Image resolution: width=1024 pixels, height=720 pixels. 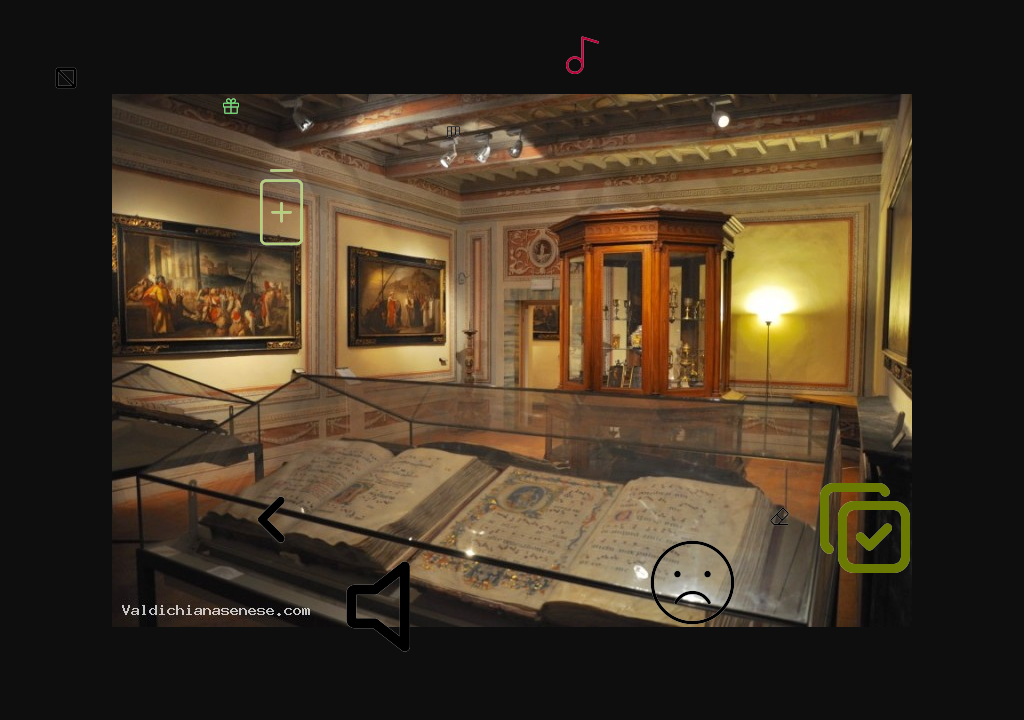 I want to click on content copied successfully to clipboard, so click(x=865, y=528).